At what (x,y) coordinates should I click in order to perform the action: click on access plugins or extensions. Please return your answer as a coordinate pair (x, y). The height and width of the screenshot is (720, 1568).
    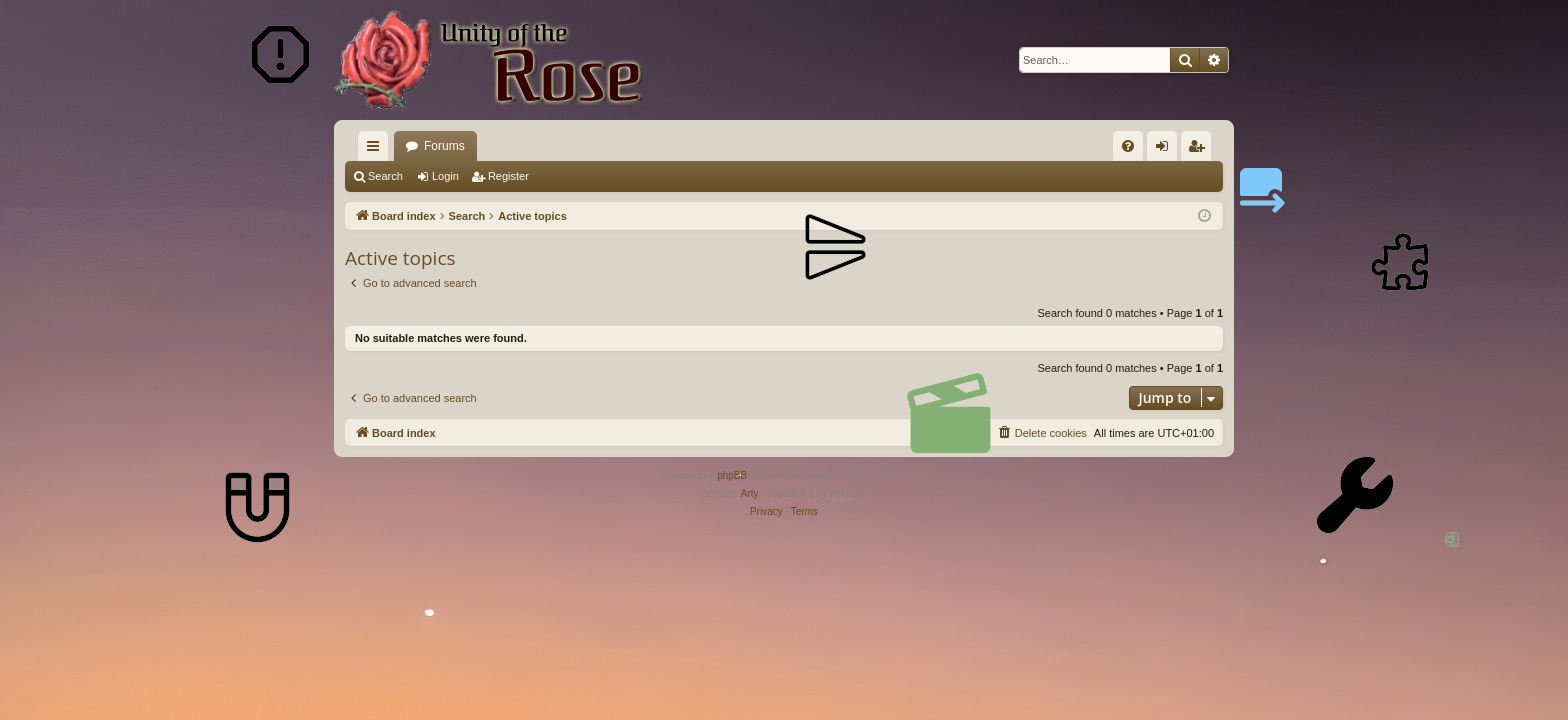
    Looking at the image, I should click on (1401, 263).